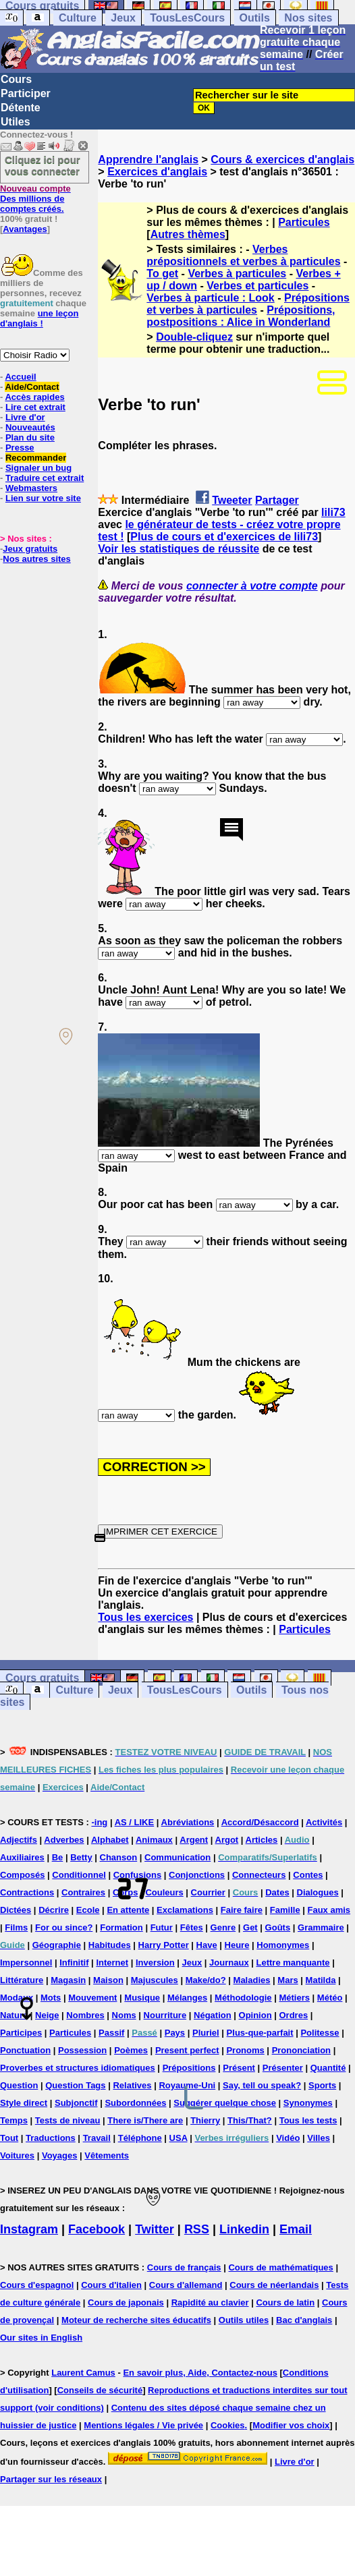  What do you see at coordinates (133, 1889) in the screenshot?
I see `indicates item number 27 in a list or sequence` at bounding box center [133, 1889].